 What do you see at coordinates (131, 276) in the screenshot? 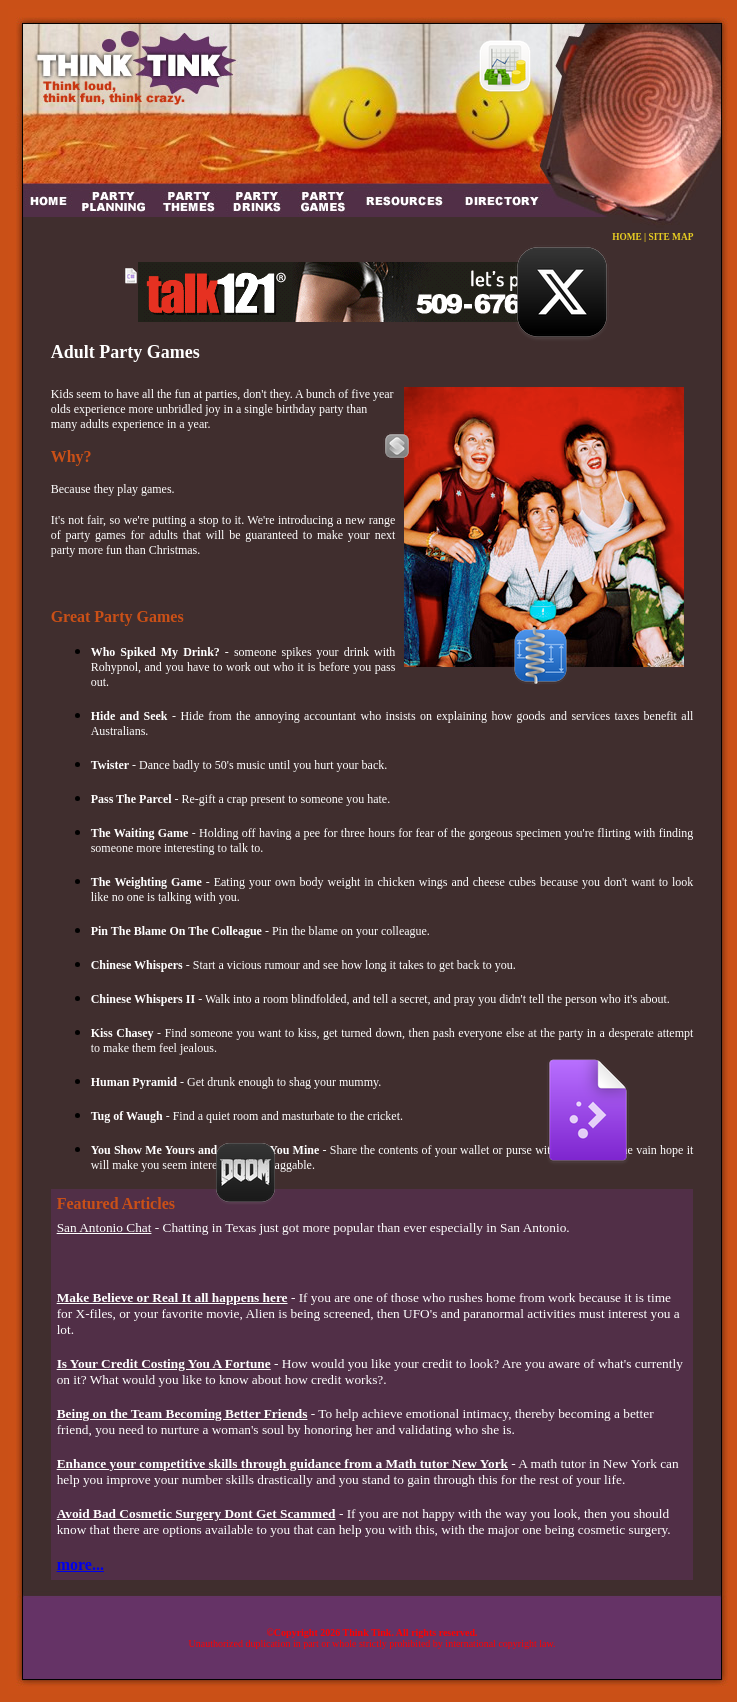
I see `a C# source code file` at bounding box center [131, 276].